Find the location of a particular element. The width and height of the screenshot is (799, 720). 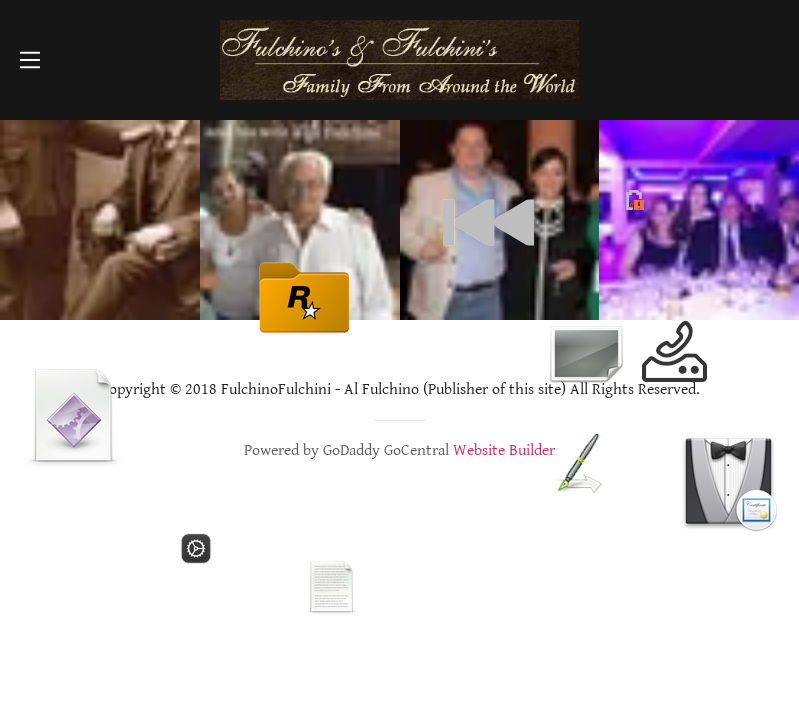

indicates low battery warning is located at coordinates (634, 200).